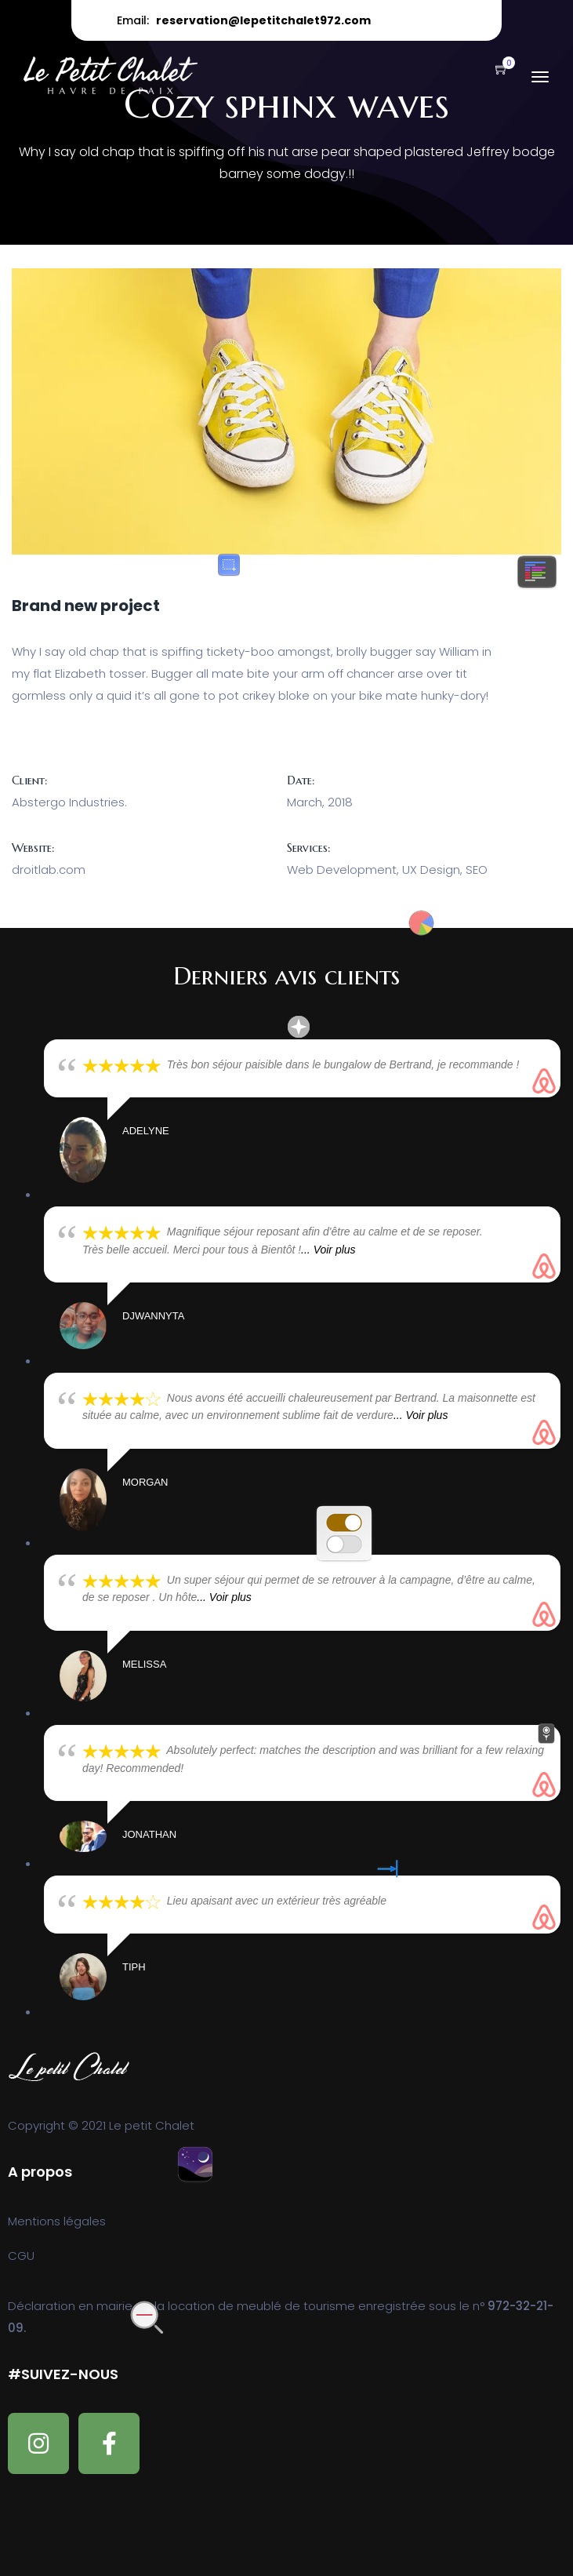 This screenshot has height=2576, width=573. Describe the element at coordinates (229, 565) in the screenshot. I see `take a screenshot` at that location.